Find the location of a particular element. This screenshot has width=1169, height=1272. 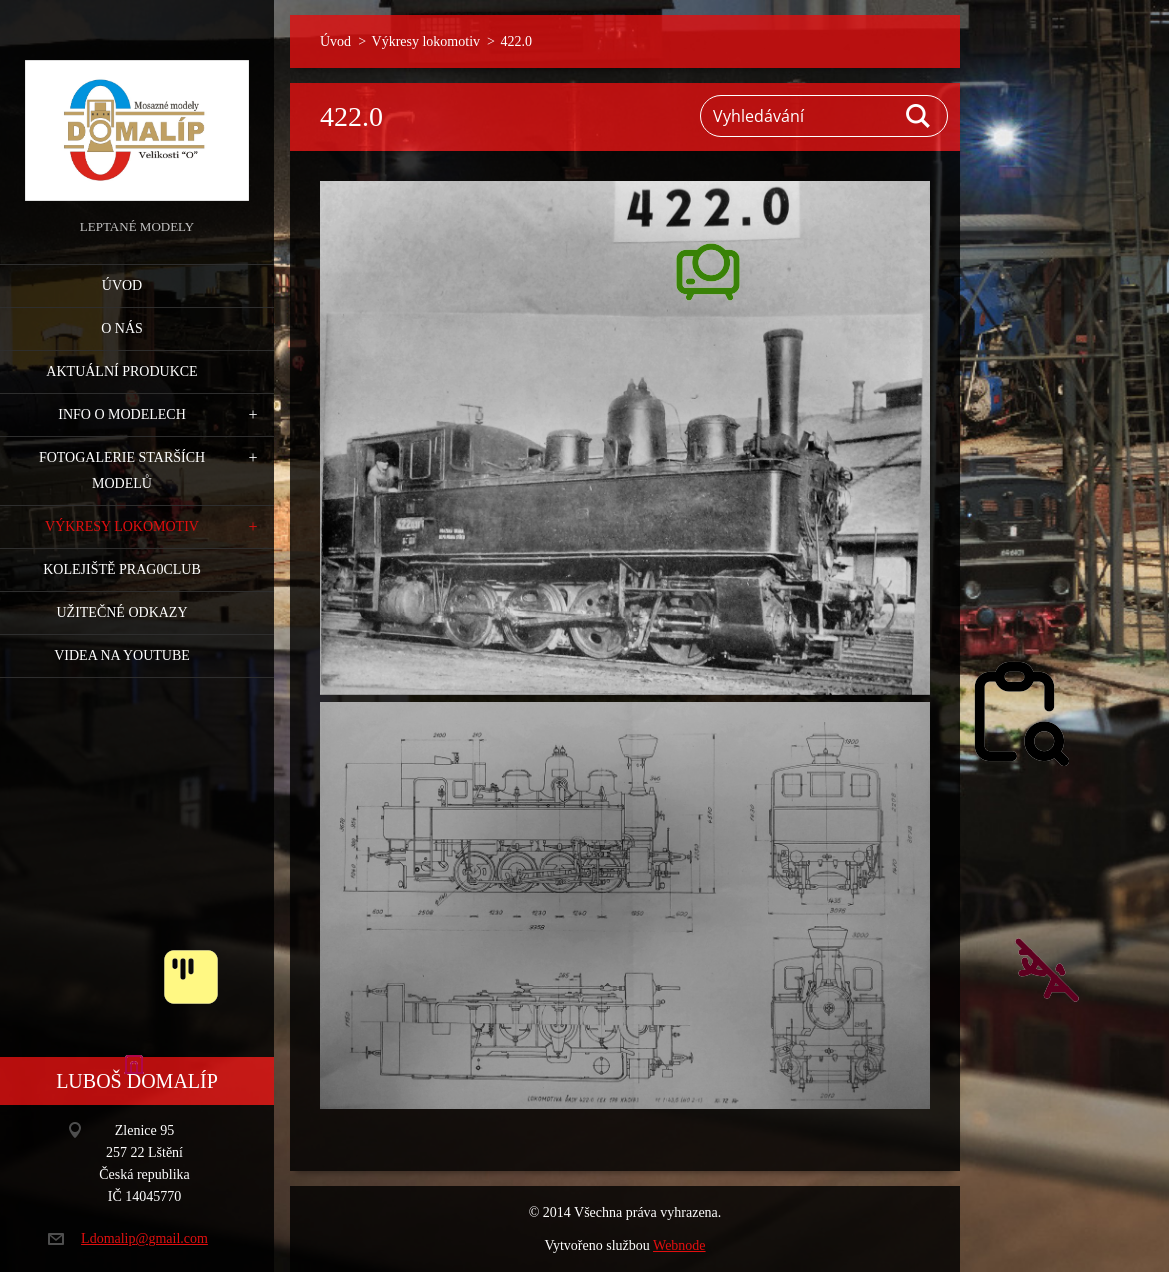

view building or property details is located at coordinates (134, 1064).